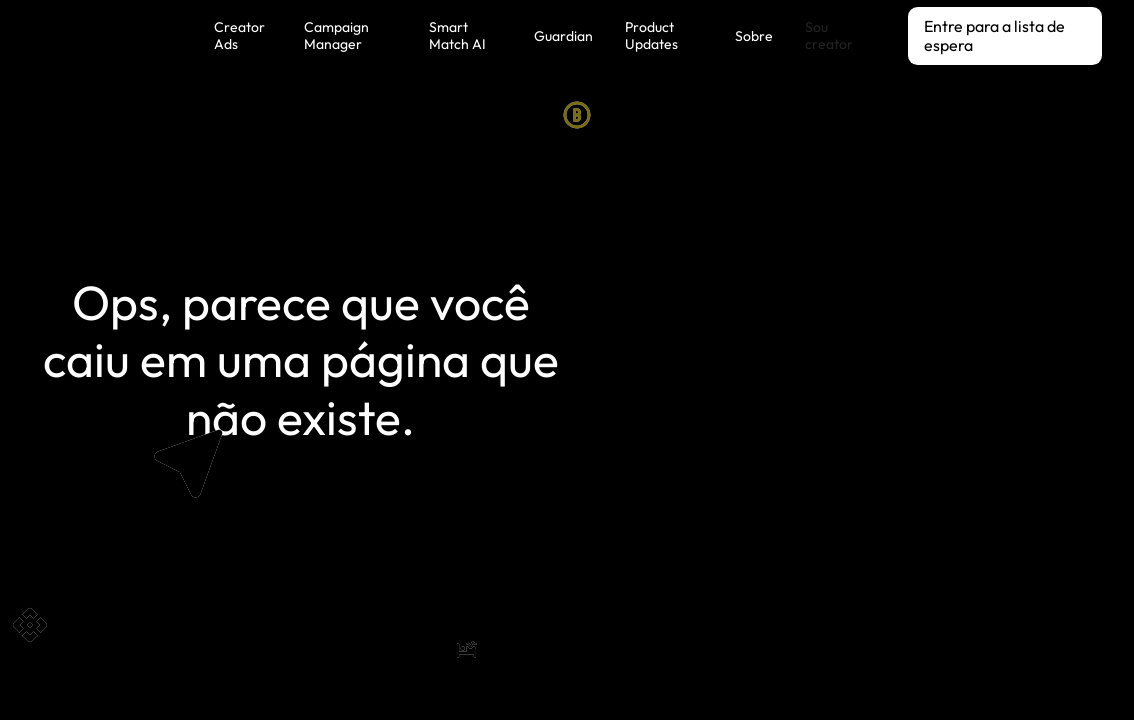 The height and width of the screenshot is (720, 1134). Describe the element at coordinates (189, 463) in the screenshot. I see `send current location` at that location.